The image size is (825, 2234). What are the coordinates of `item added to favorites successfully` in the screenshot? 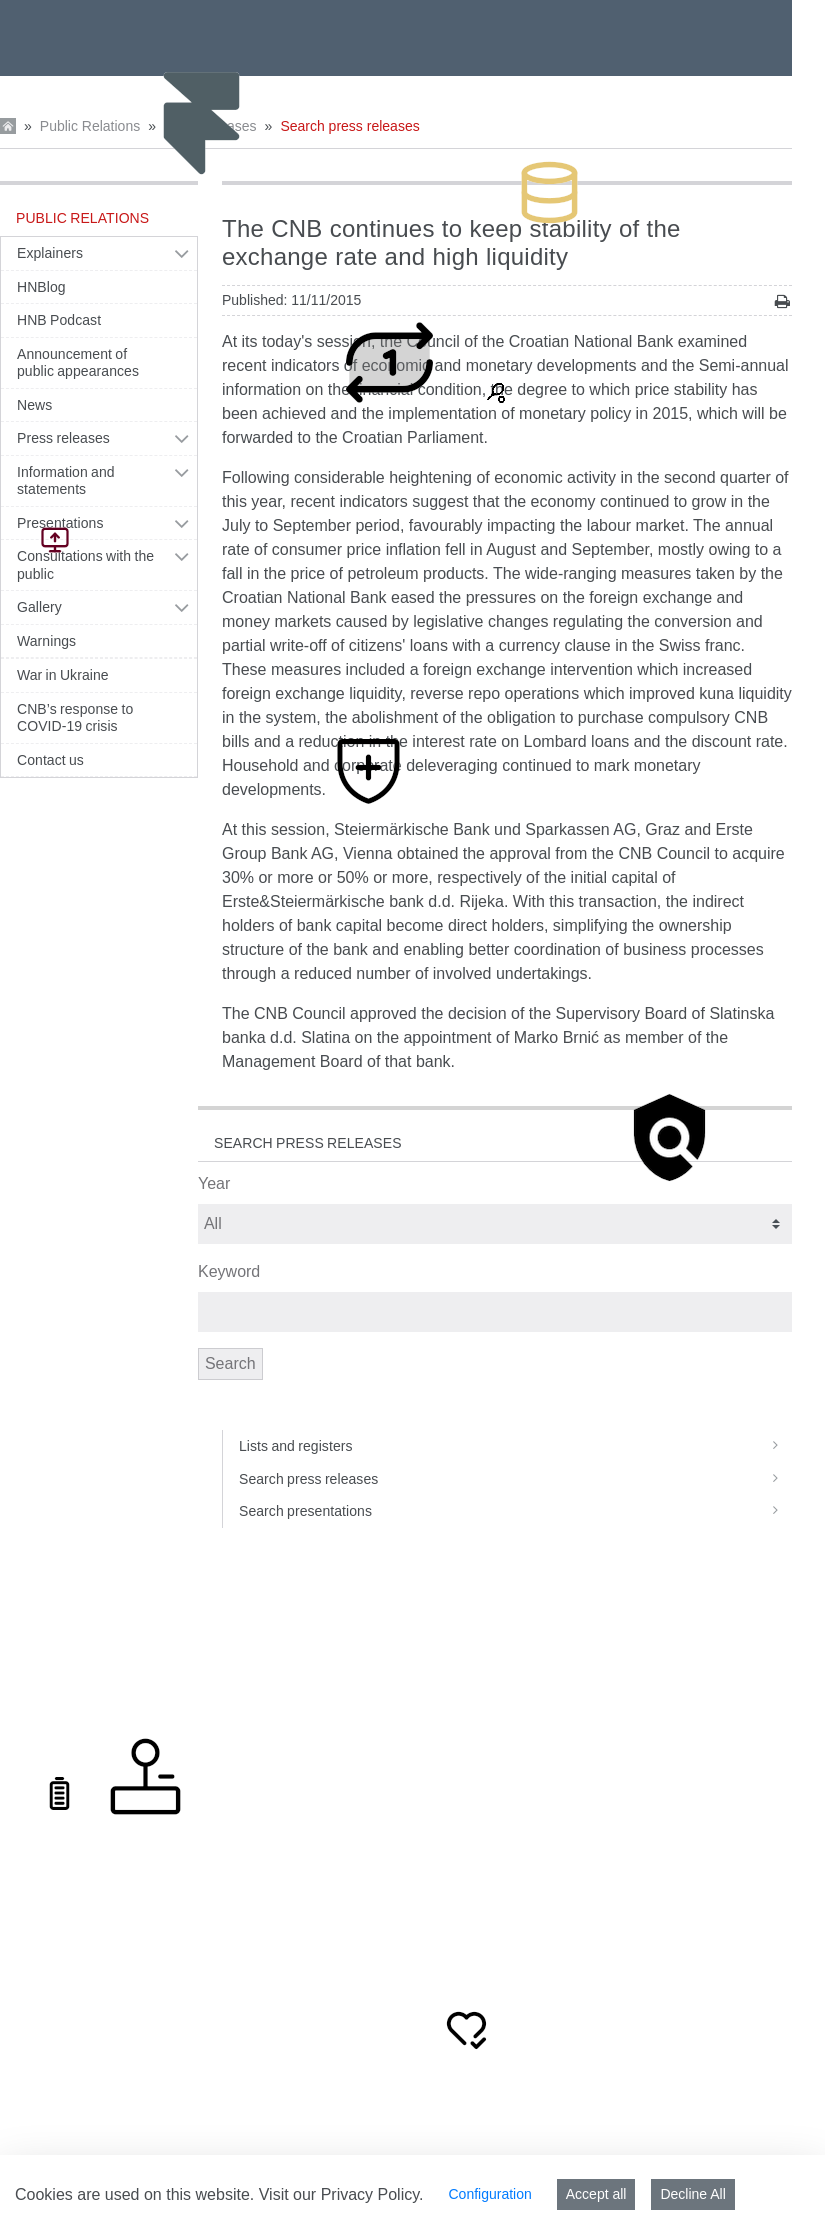 It's located at (466, 2029).